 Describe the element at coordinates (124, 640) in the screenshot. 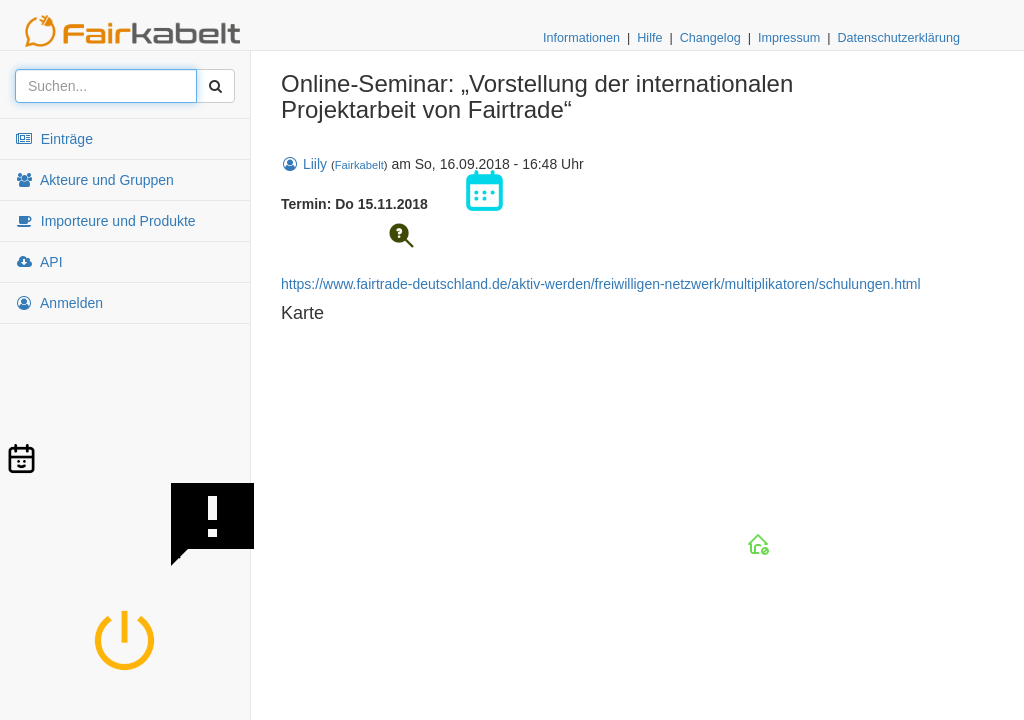

I see `turn off or shut down the device` at that location.